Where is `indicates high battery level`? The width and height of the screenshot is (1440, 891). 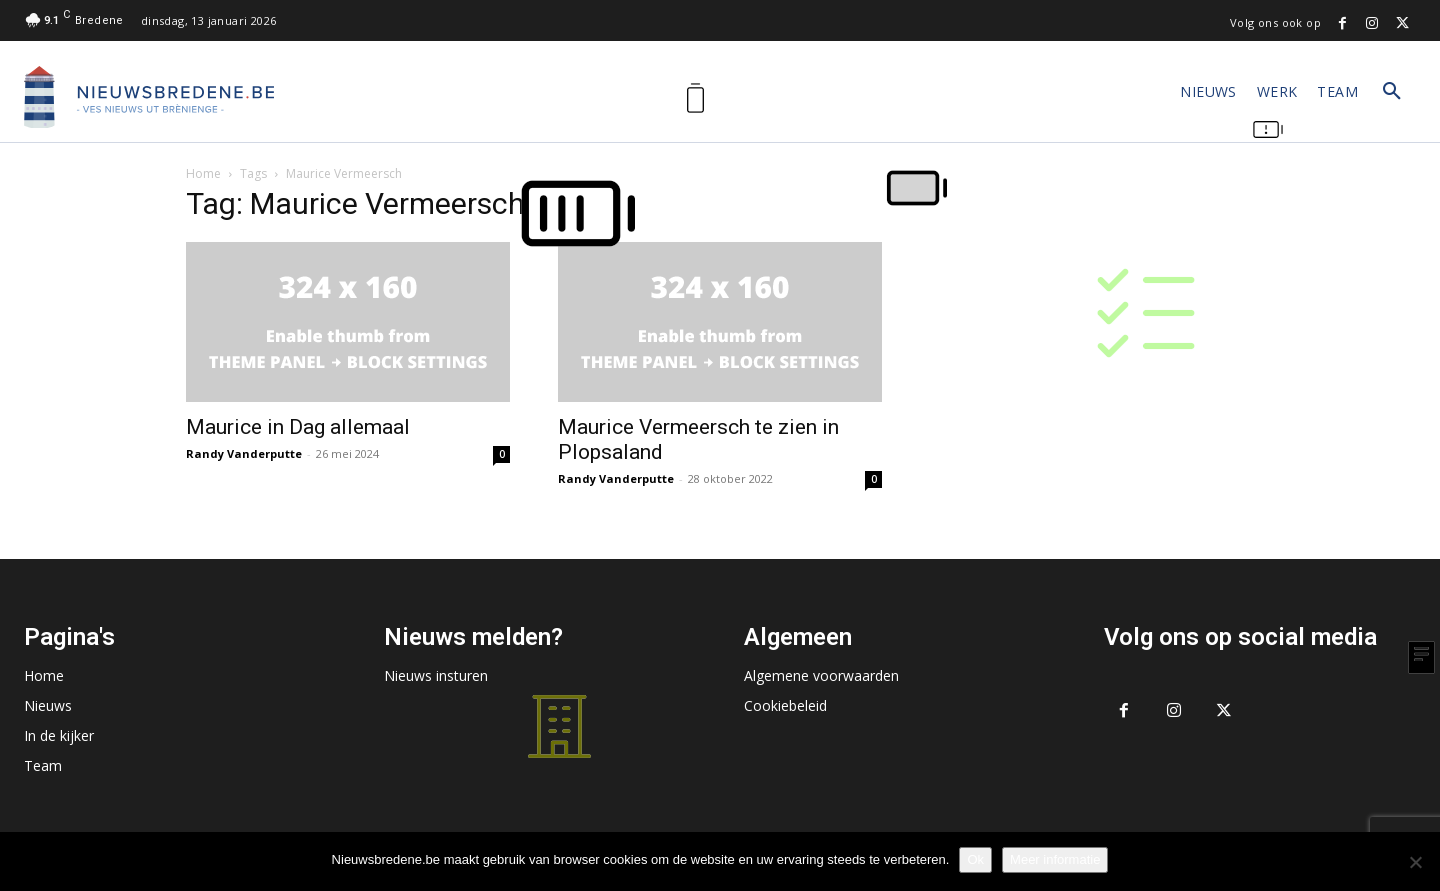 indicates high battery level is located at coordinates (576, 213).